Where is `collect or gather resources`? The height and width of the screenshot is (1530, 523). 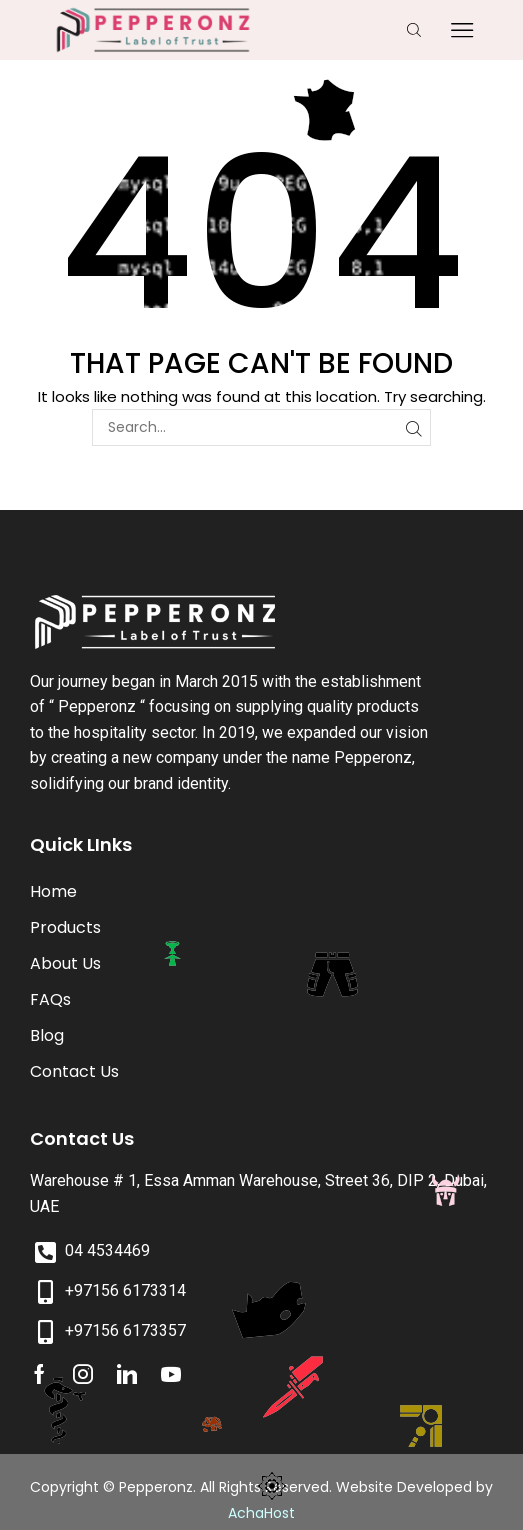
collect or gather resources is located at coordinates (212, 1423).